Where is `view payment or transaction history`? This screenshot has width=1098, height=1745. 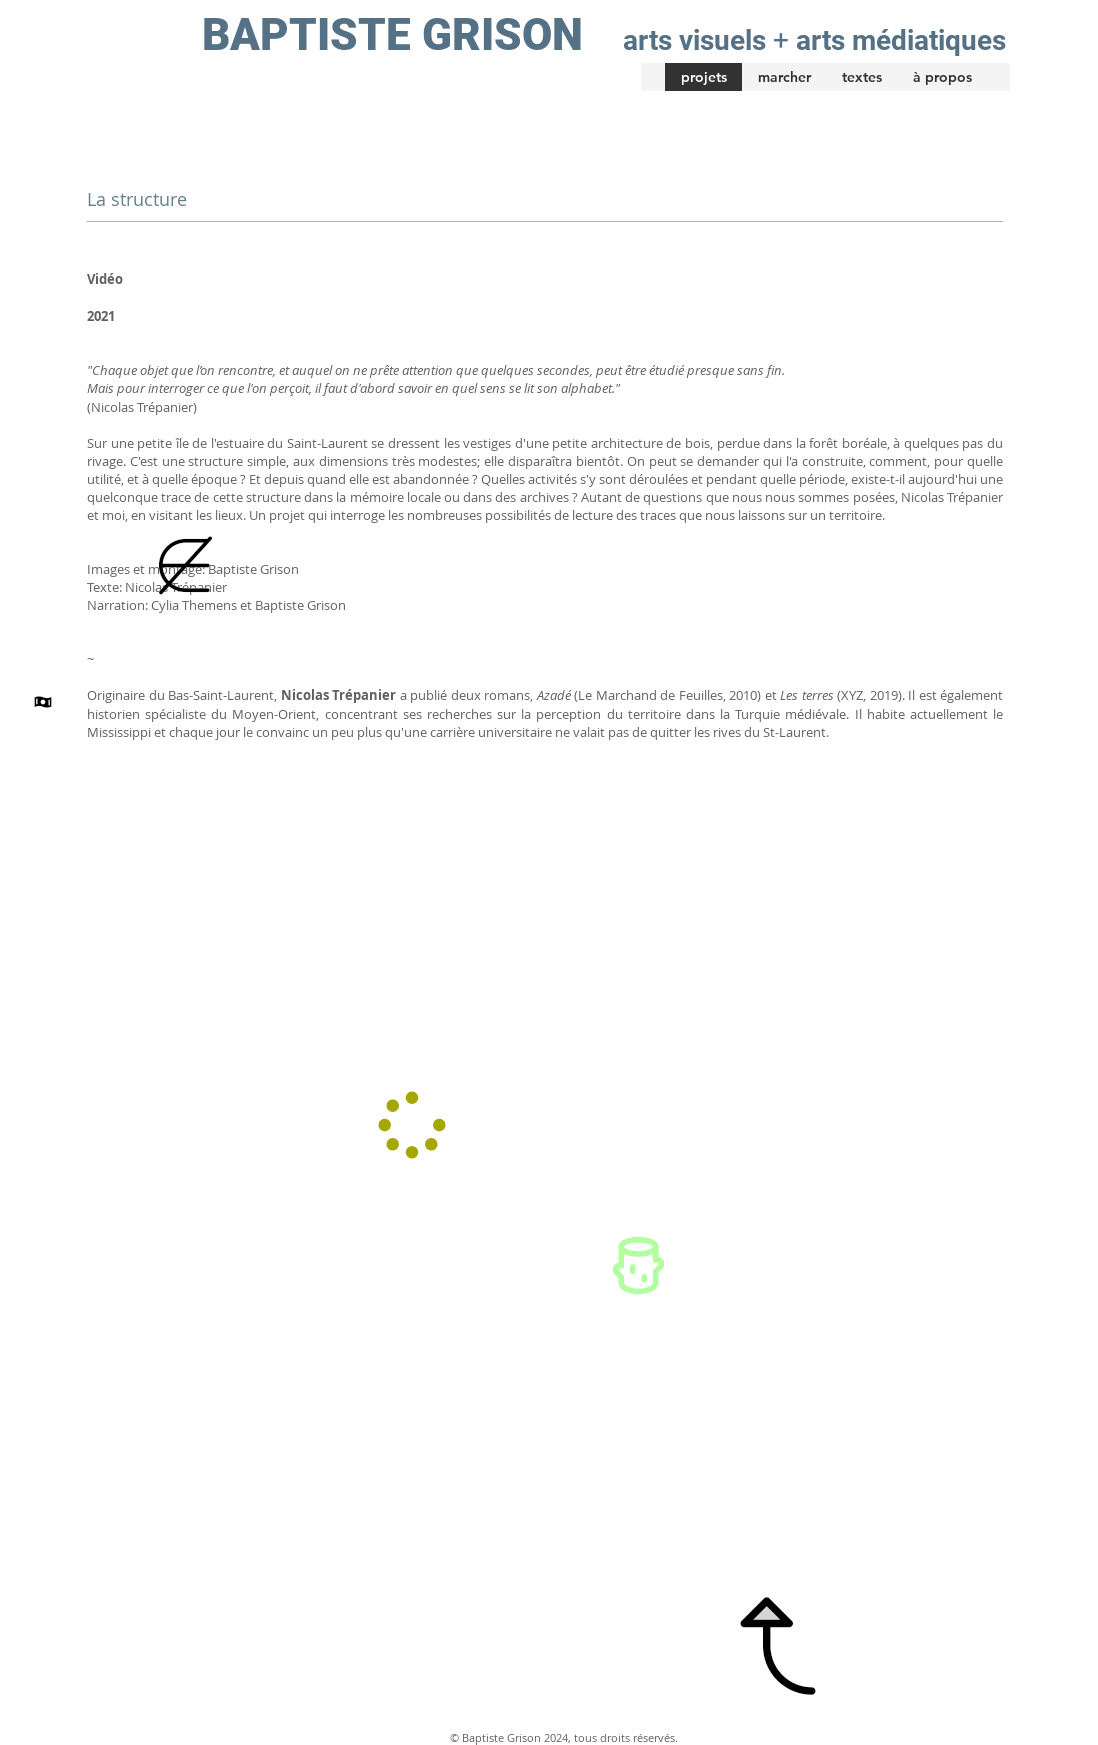 view payment or transaction history is located at coordinates (43, 702).